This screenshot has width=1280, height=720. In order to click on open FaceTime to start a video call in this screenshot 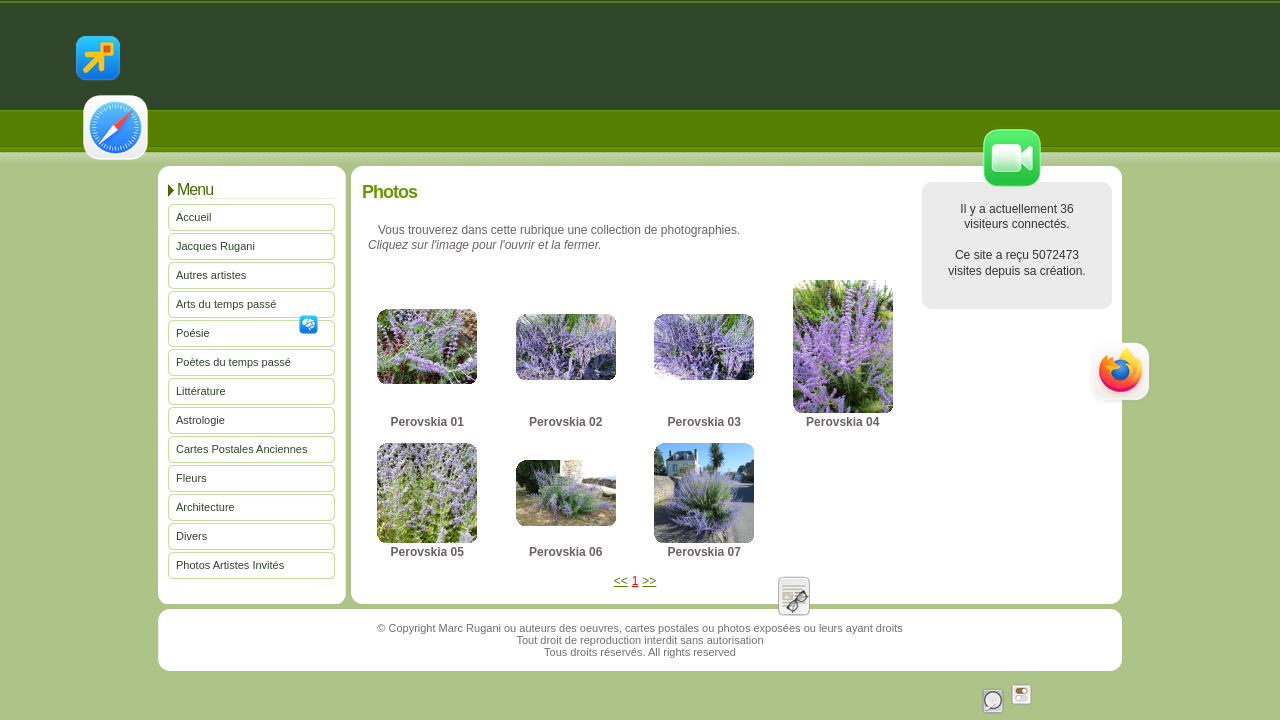, I will do `click(1012, 158)`.